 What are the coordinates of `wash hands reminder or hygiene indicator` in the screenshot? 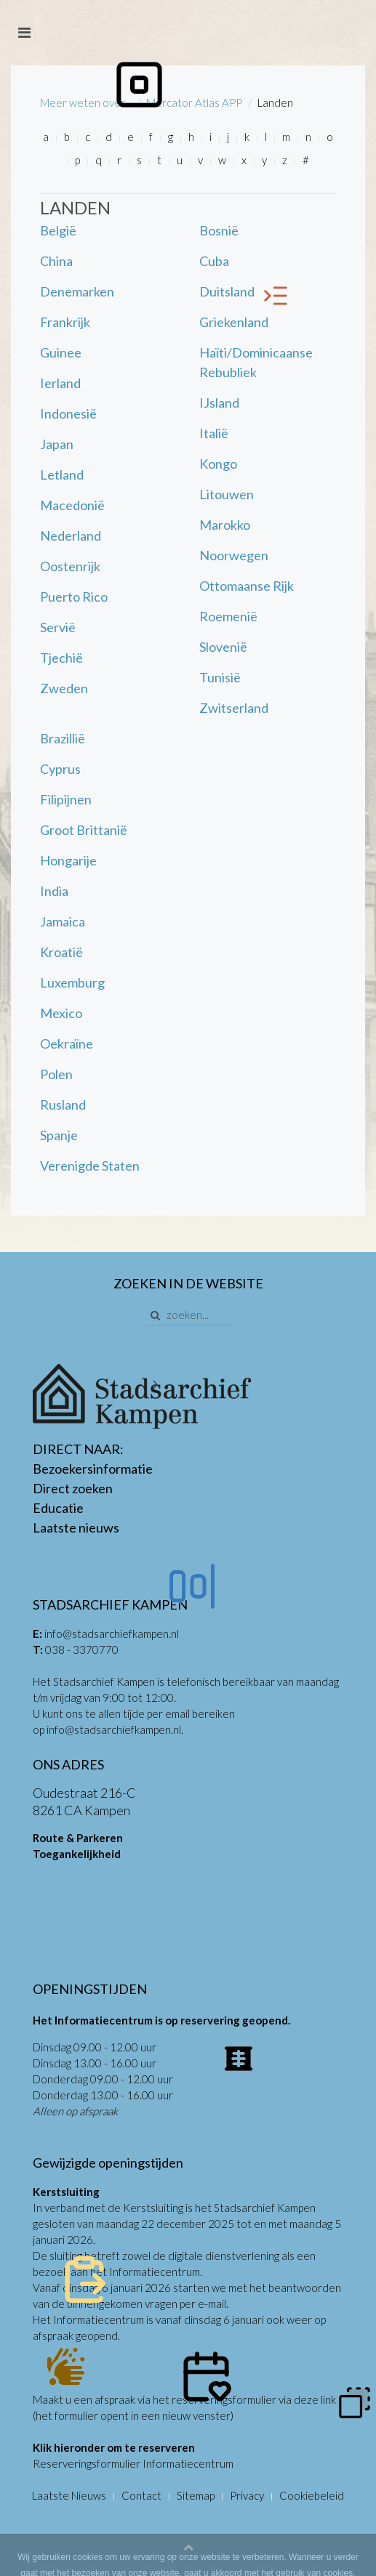 It's located at (65, 2366).